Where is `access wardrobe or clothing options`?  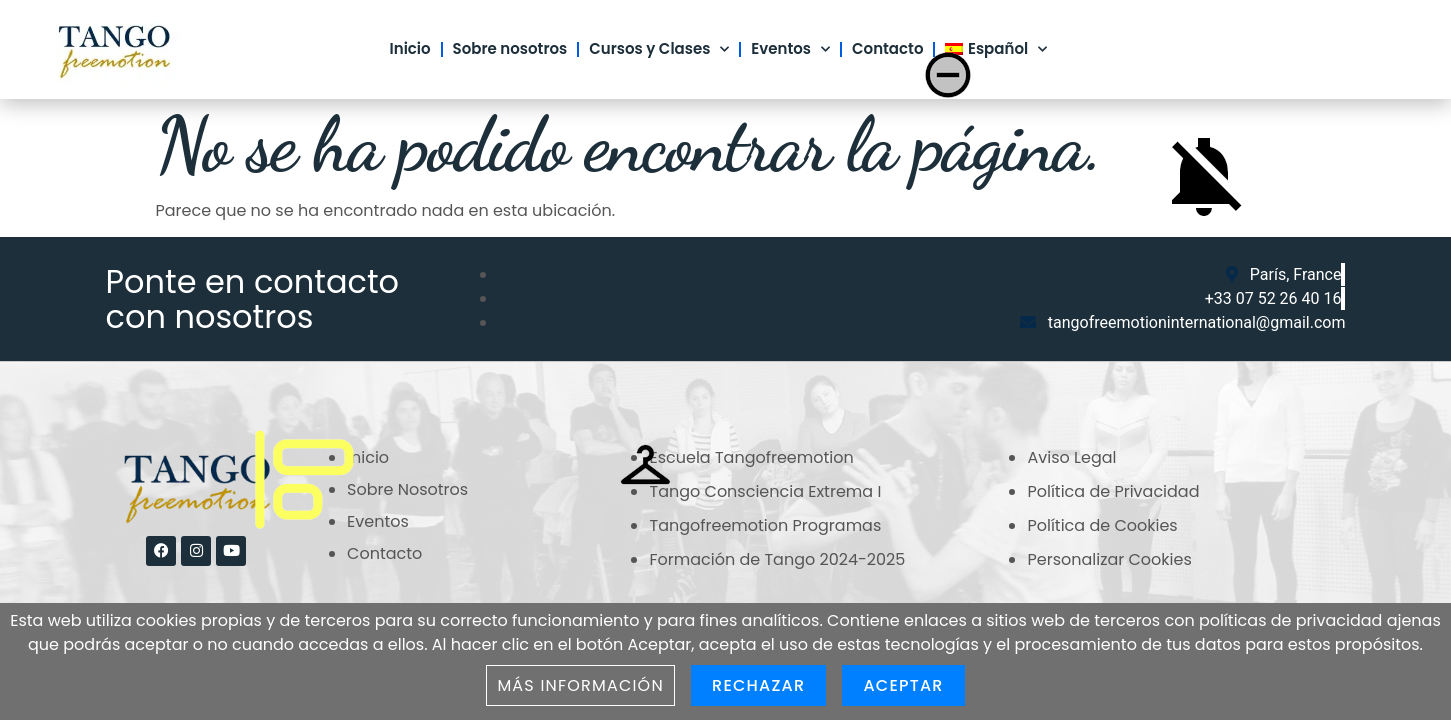
access wardrobe or clothing options is located at coordinates (645, 464).